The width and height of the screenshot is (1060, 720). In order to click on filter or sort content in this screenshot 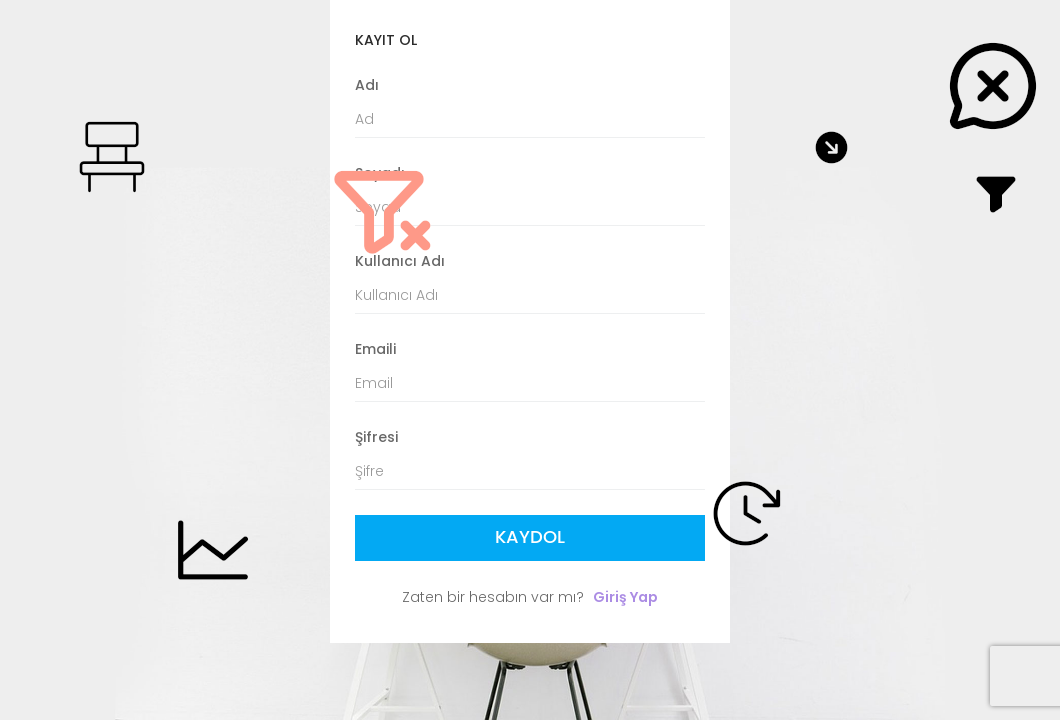, I will do `click(996, 193)`.